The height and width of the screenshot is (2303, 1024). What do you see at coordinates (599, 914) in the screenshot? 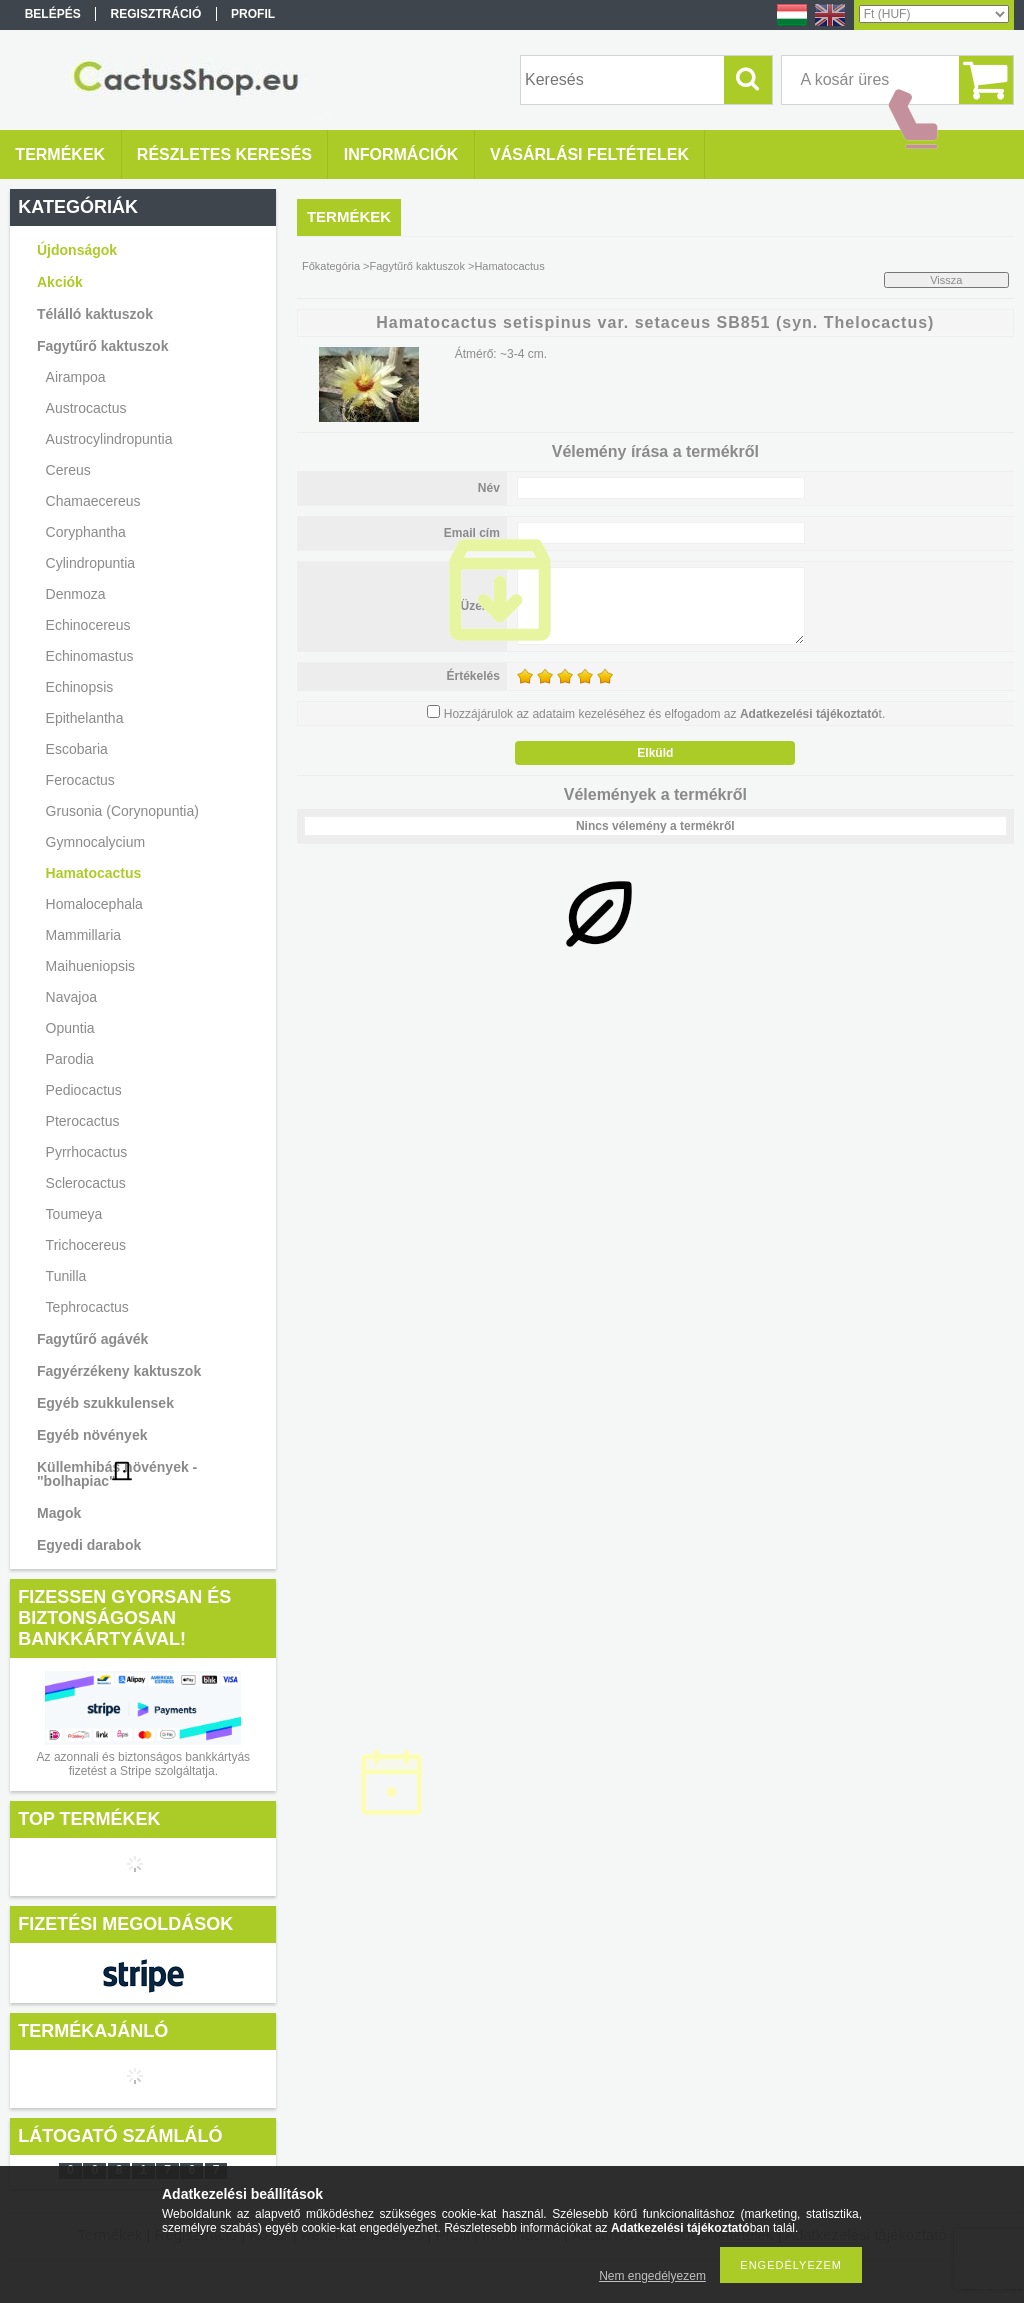
I see `indicates eco-friendly or sustainable option` at bounding box center [599, 914].